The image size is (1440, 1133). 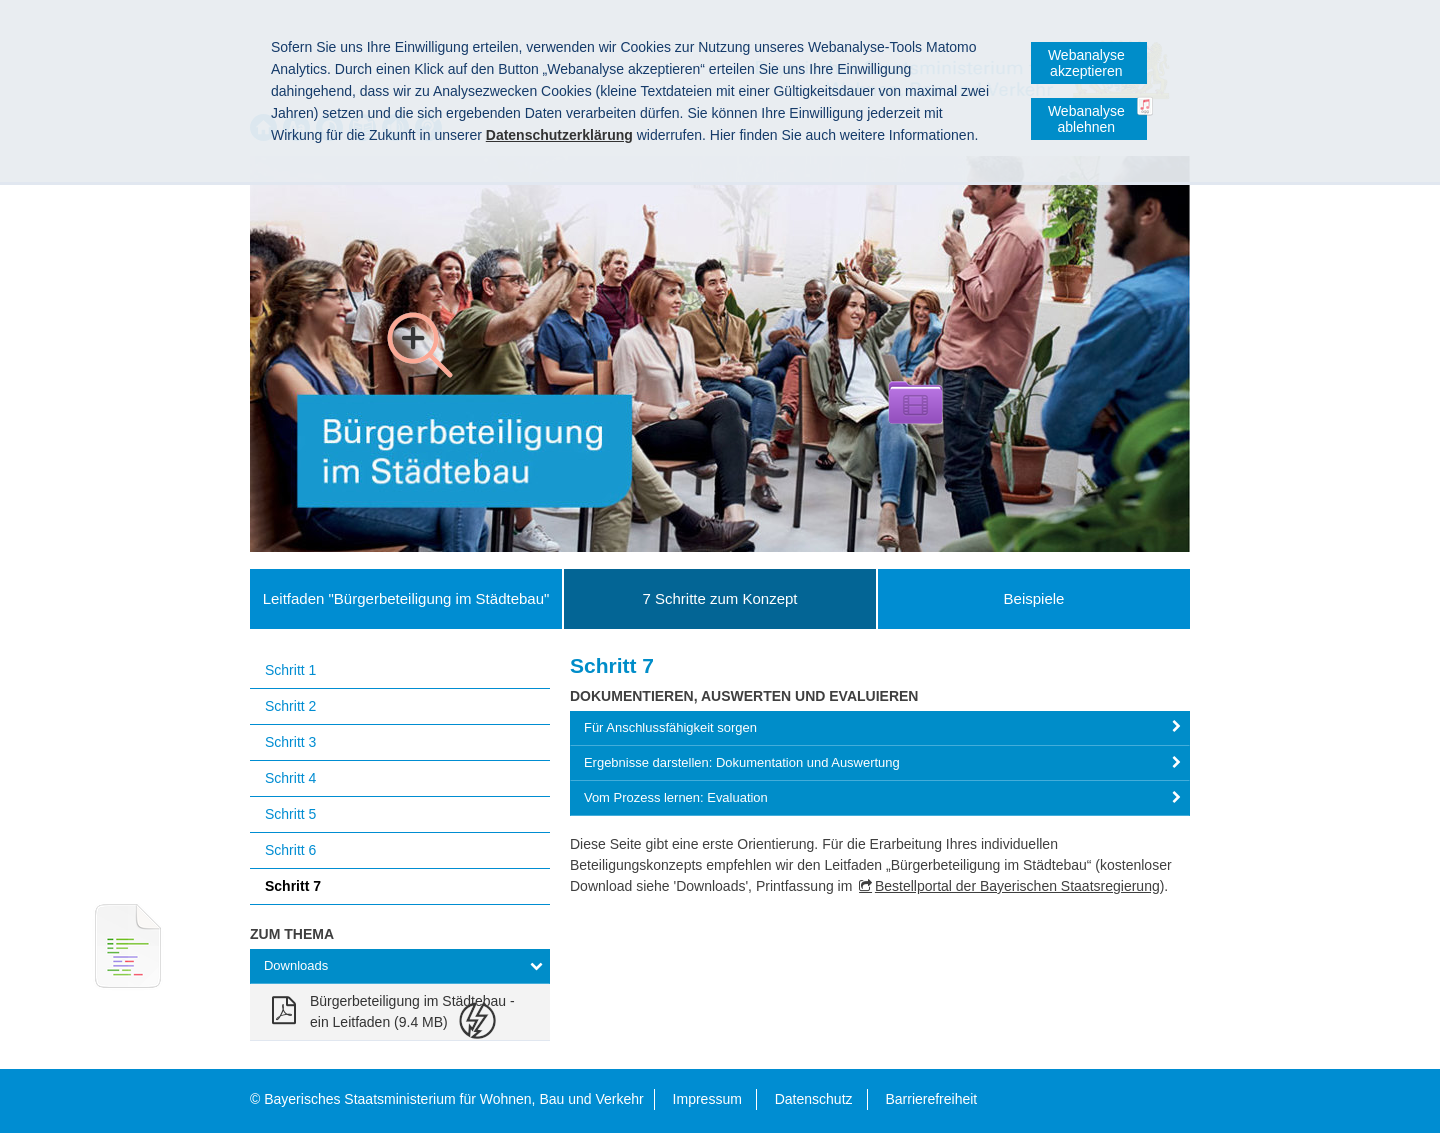 What do you see at coordinates (477, 1020) in the screenshot?
I see `access thunderbolt port settings` at bounding box center [477, 1020].